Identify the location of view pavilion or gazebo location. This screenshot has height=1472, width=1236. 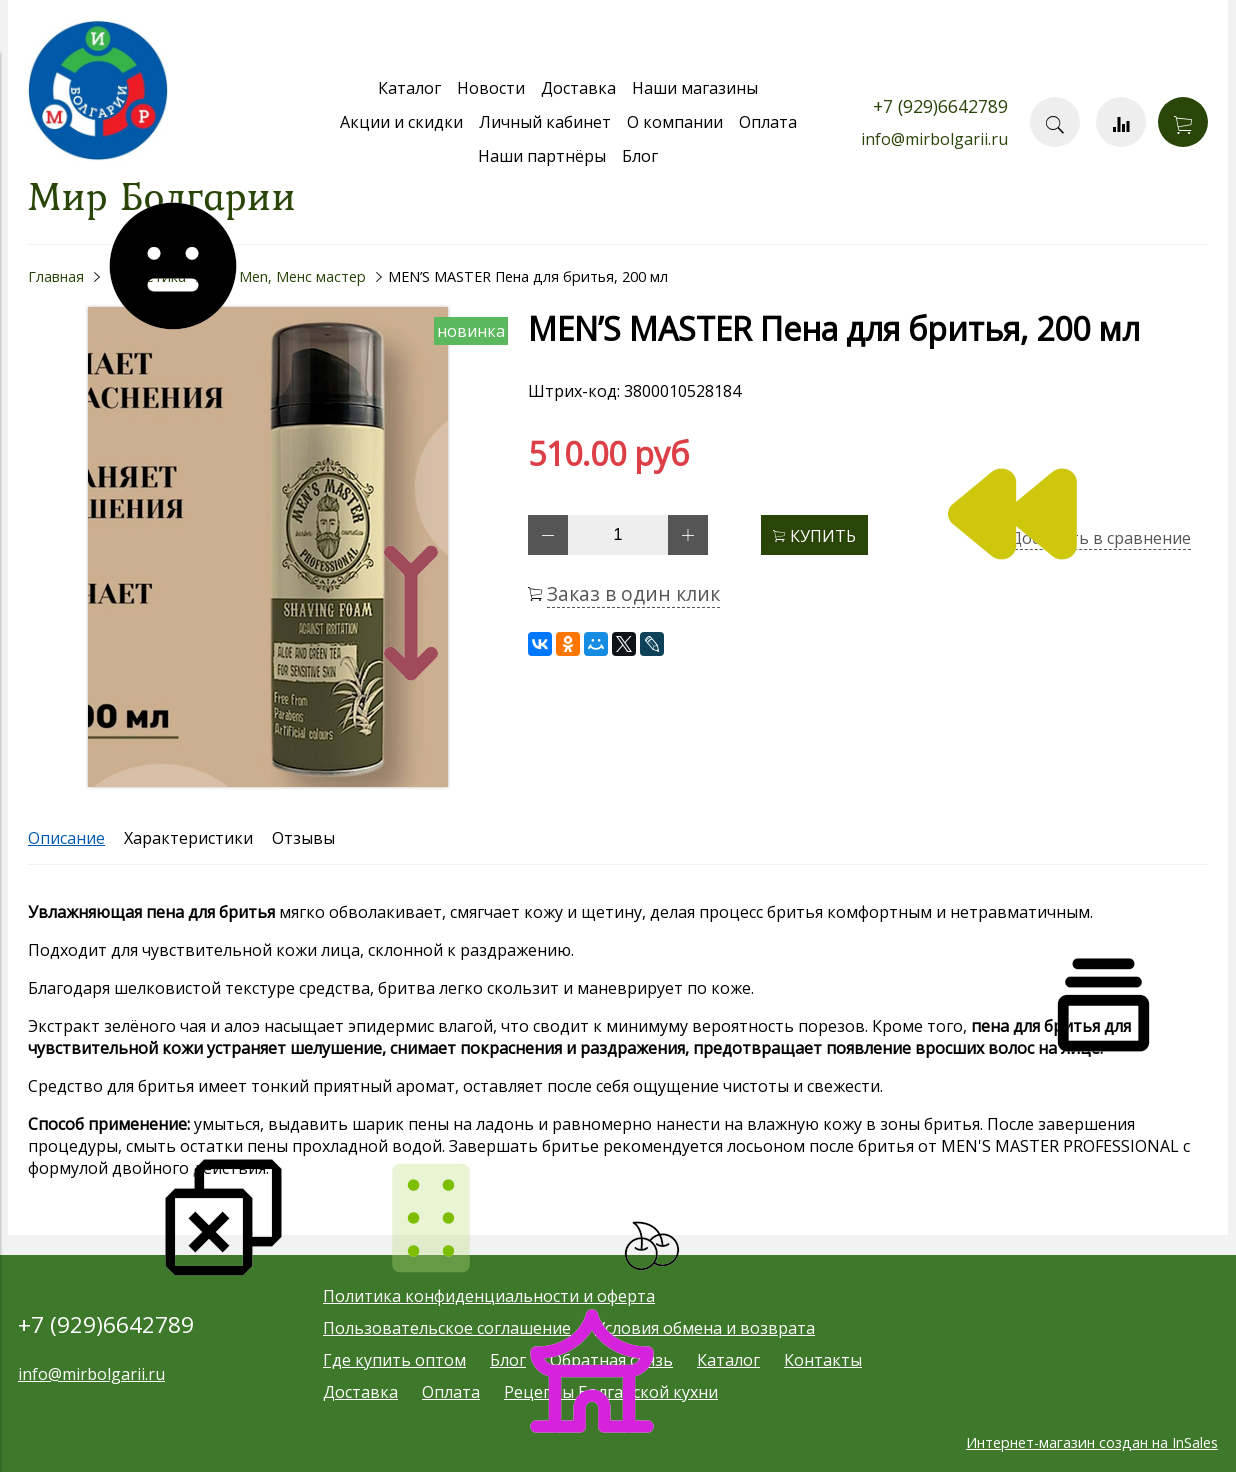
(592, 1371).